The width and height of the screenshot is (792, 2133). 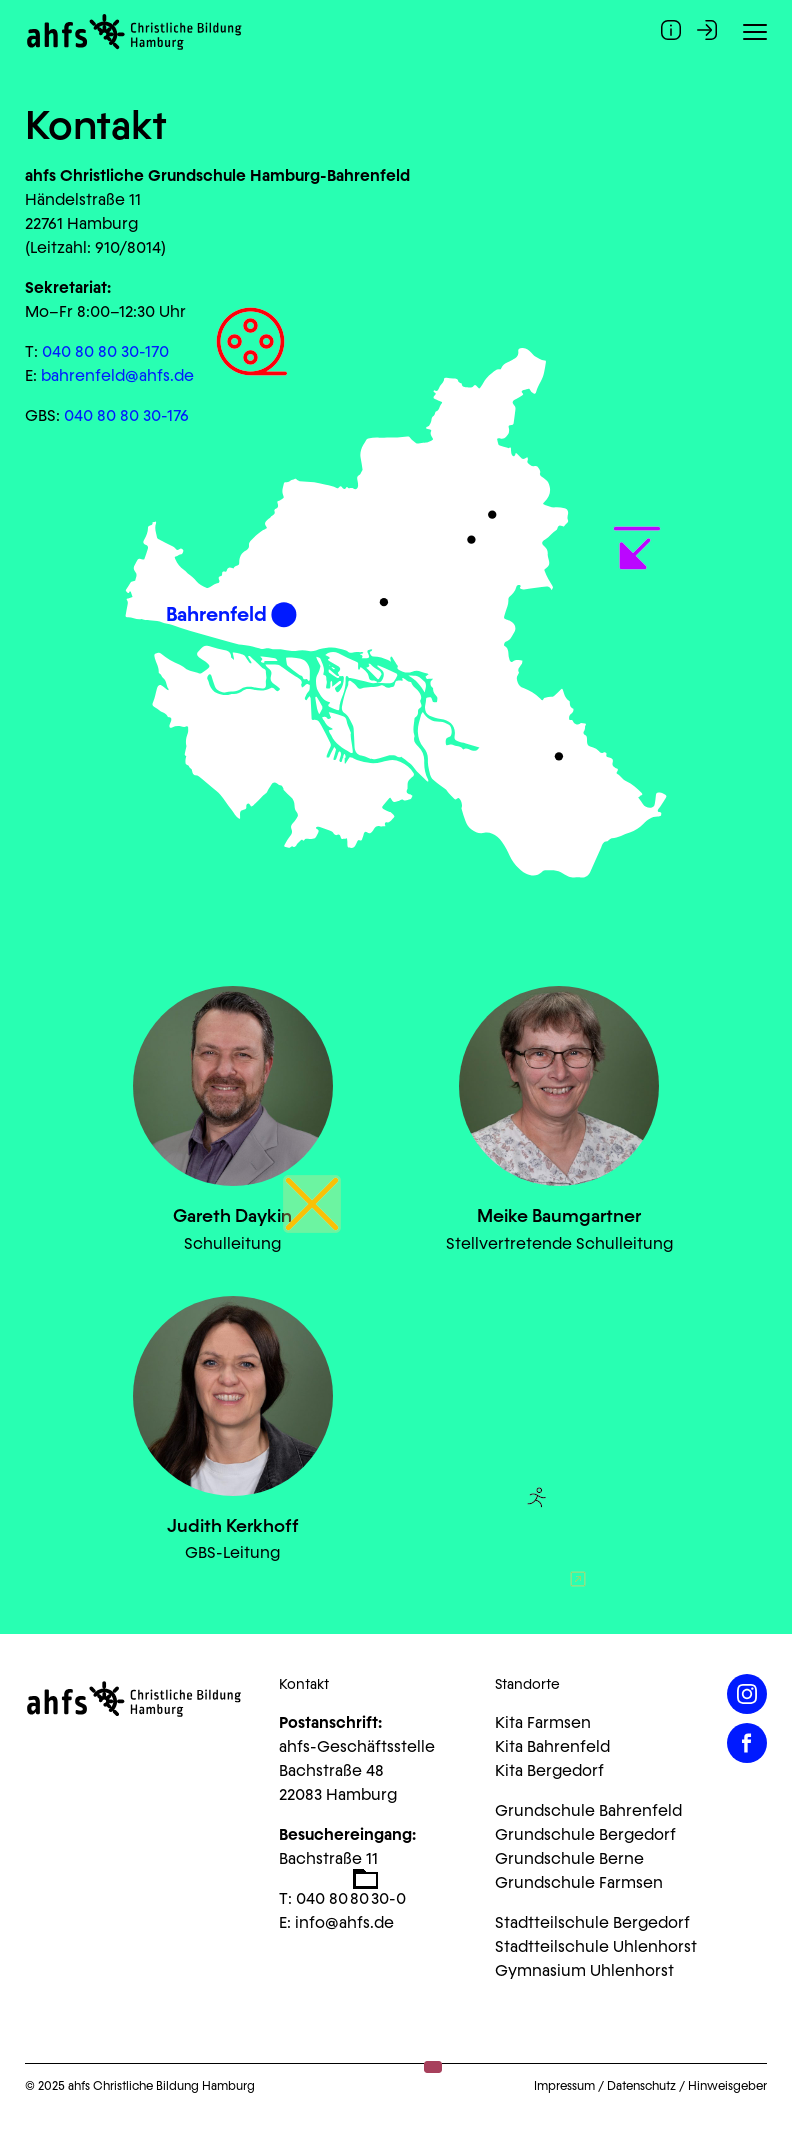 What do you see at coordinates (537, 1497) in the screenshot?
I see `start a running or fitness activity` at bounding box center [537, 1497].